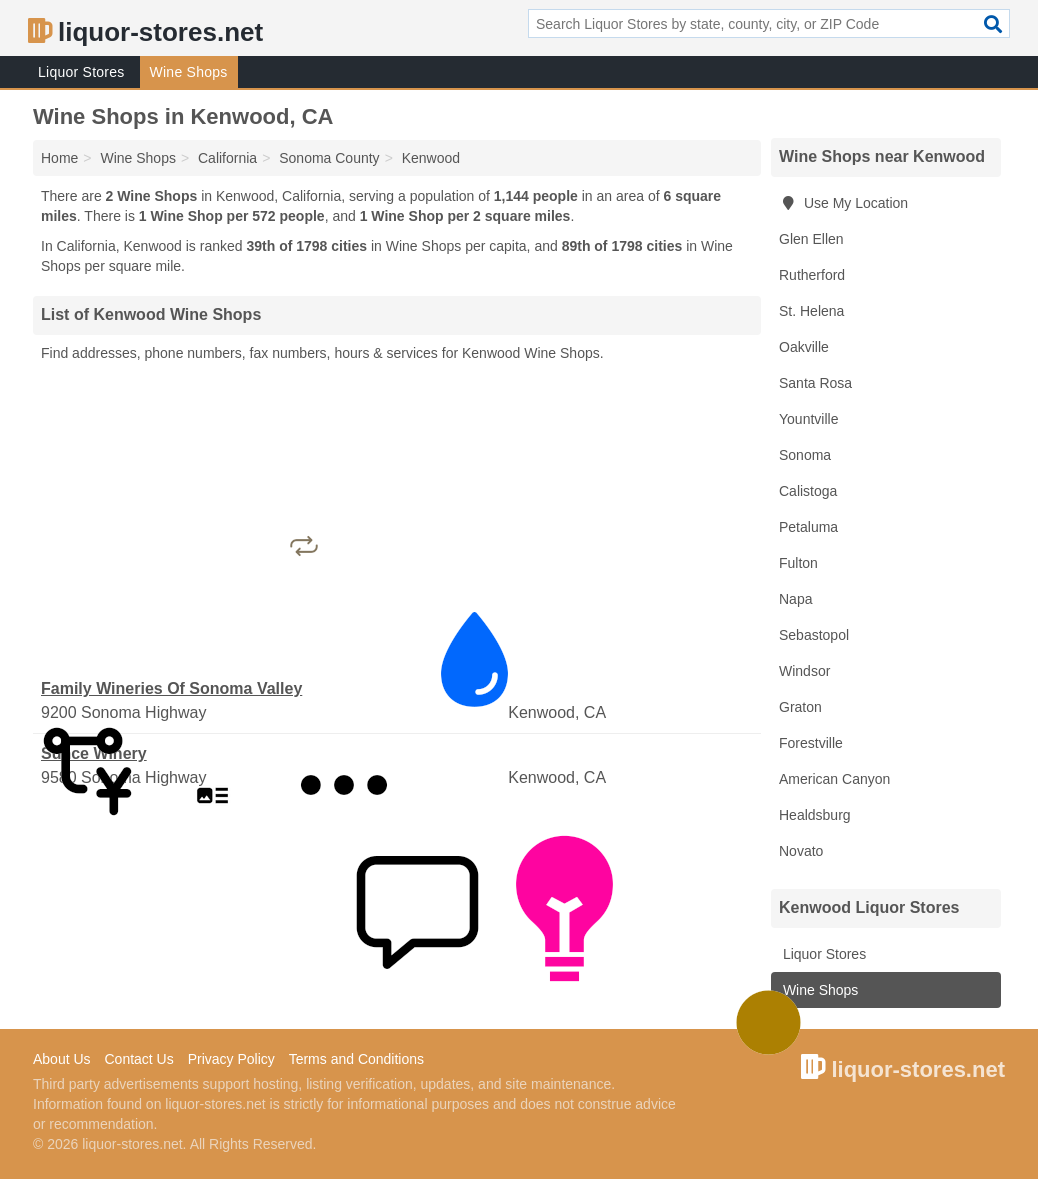  What do you see at coordinates (344, 785) in the screenshot?
I see `access more options or actions` at bounding box center [344, 785].